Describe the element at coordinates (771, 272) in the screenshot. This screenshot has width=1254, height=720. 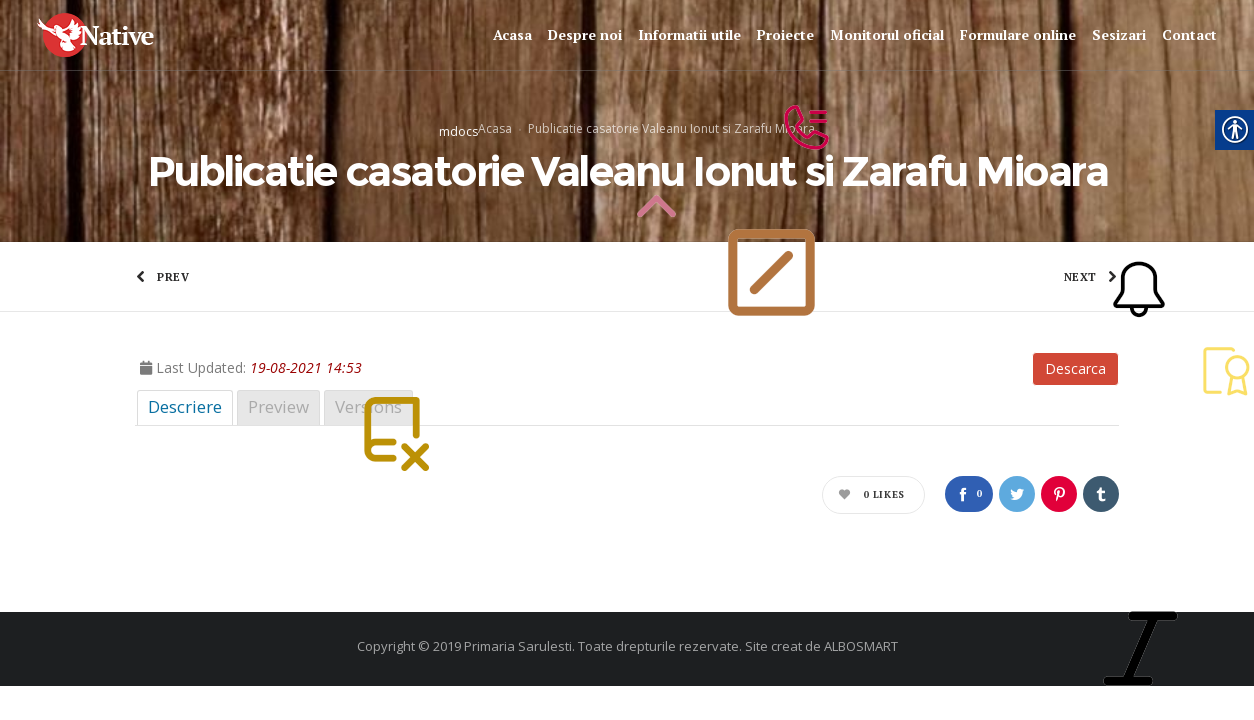
I see `indicates a file ignored in diff comparison` at that location.